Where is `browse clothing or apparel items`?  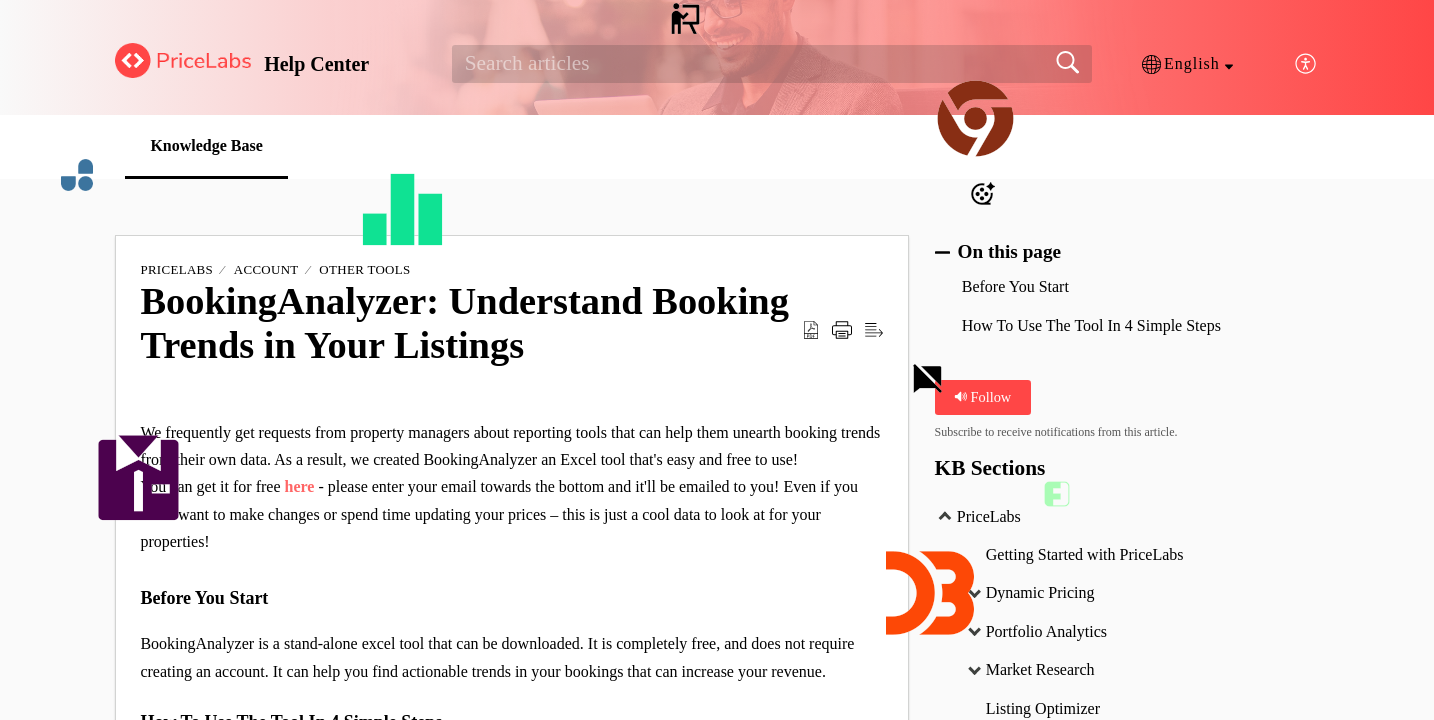 browse clothing or apparel items is located at coordinates (138, 475).